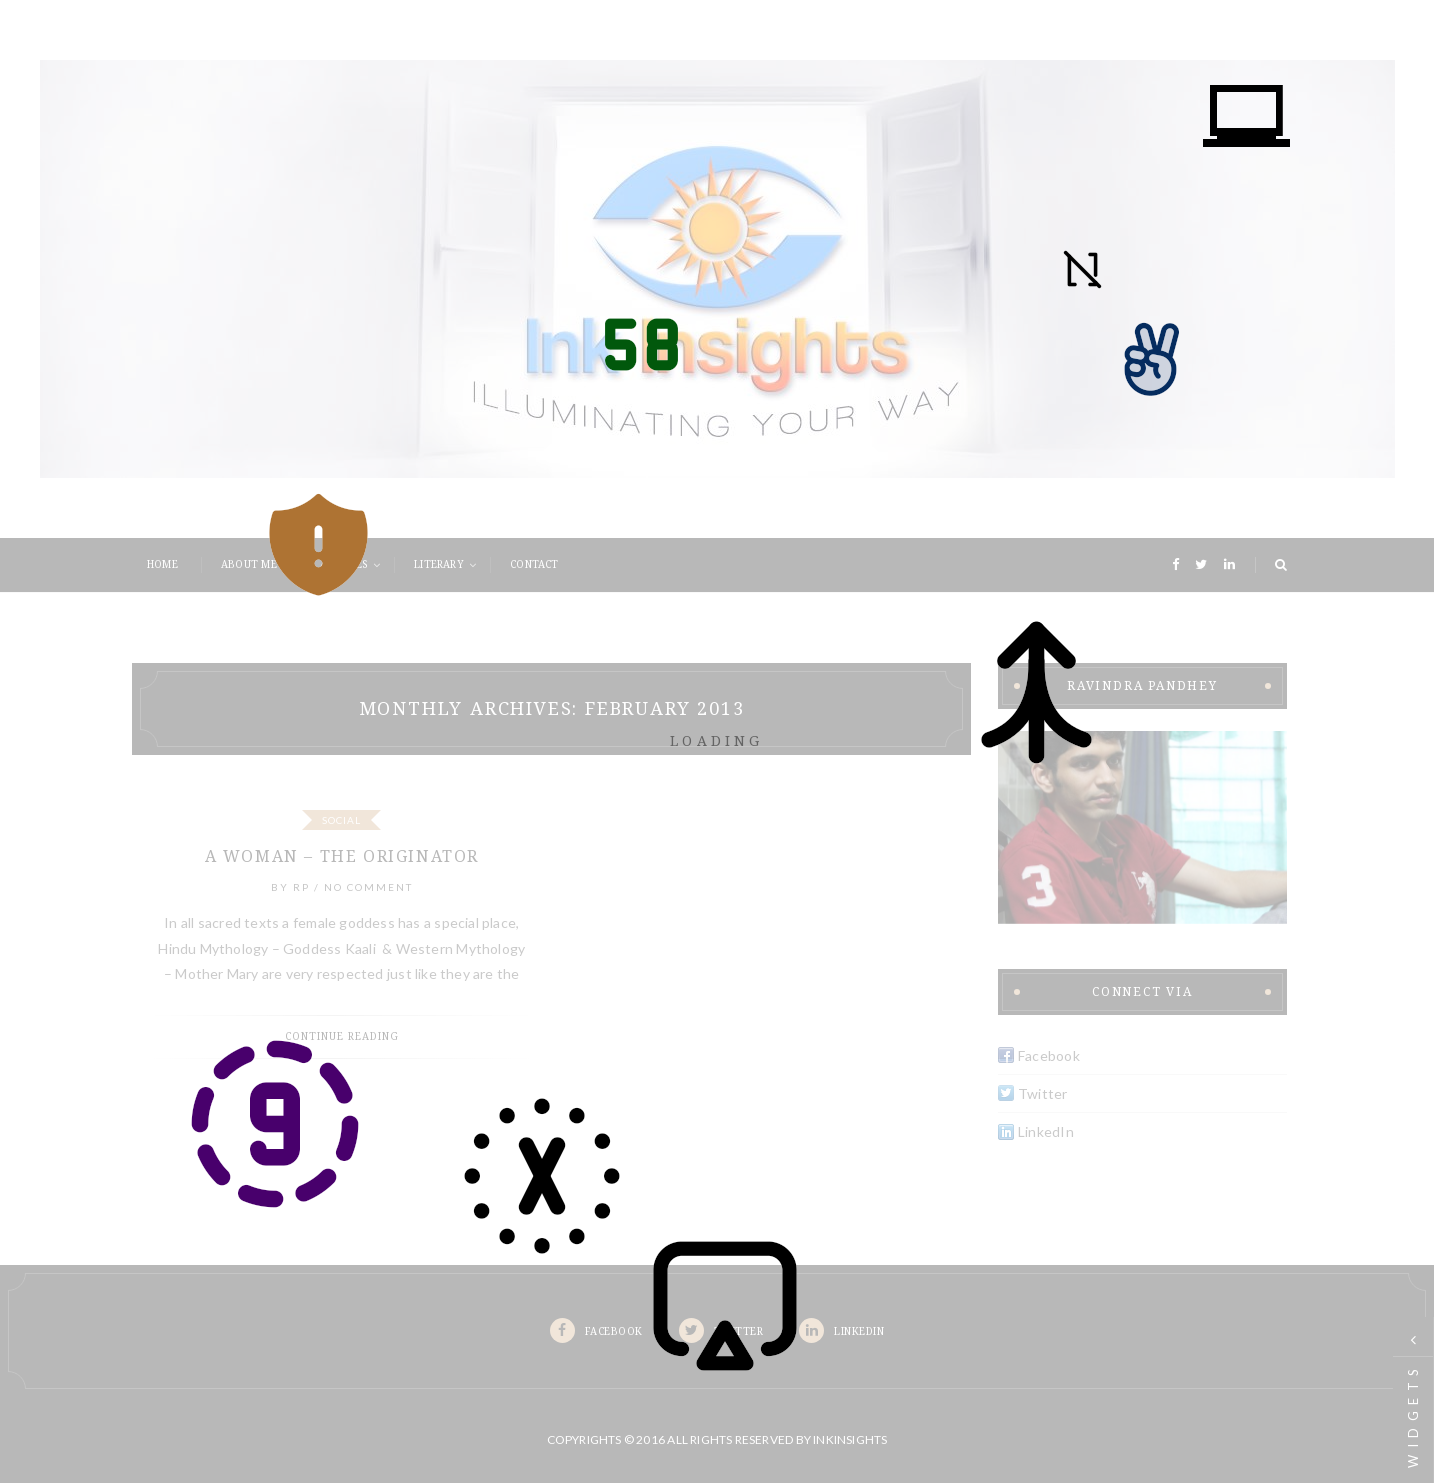 Image resolution: width=1434 pixels, height=1483 pixels. Describe the element at coordinates (1246, 117) in the screenshot. I see `open windows laptop settings` at that location.